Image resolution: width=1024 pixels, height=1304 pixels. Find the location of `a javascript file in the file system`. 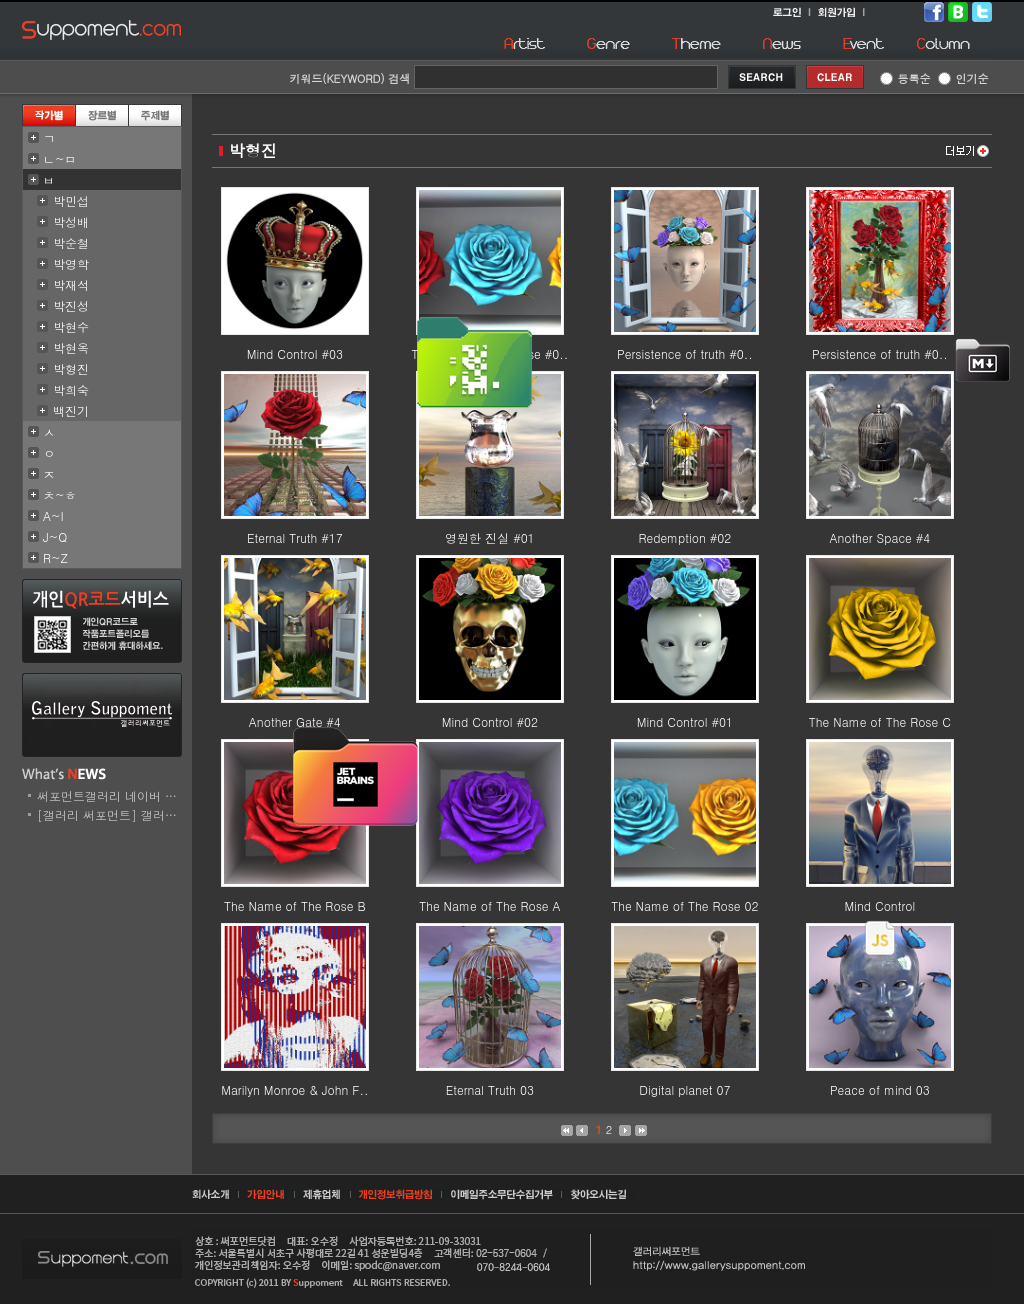

a javascript file in the file system is located at coordinates (880, 938).